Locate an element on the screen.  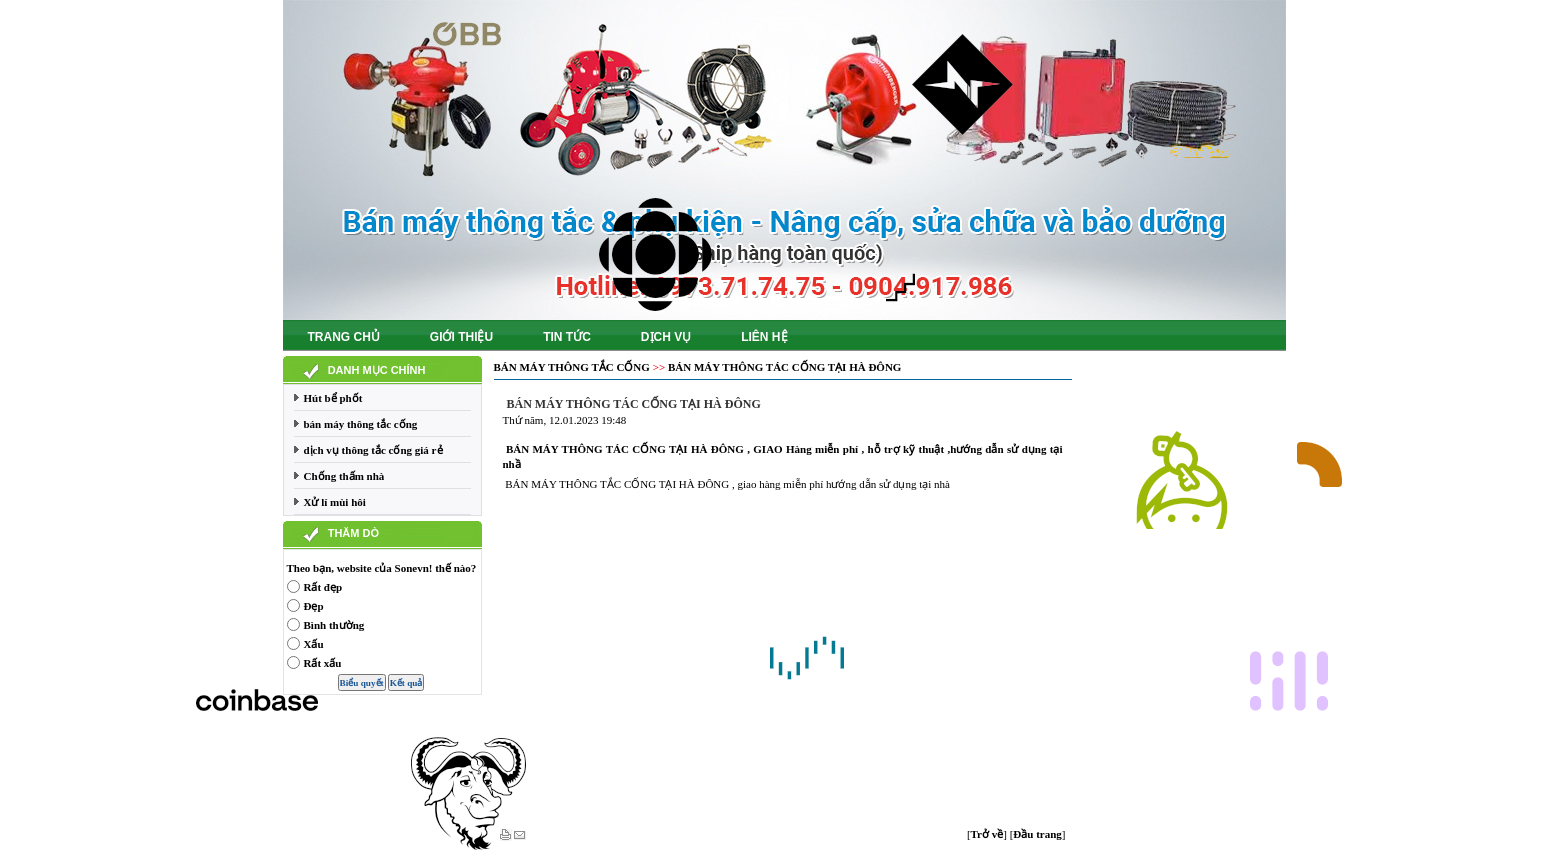
scrollreveal javascript library logo is located at coordinates (1289, 681).